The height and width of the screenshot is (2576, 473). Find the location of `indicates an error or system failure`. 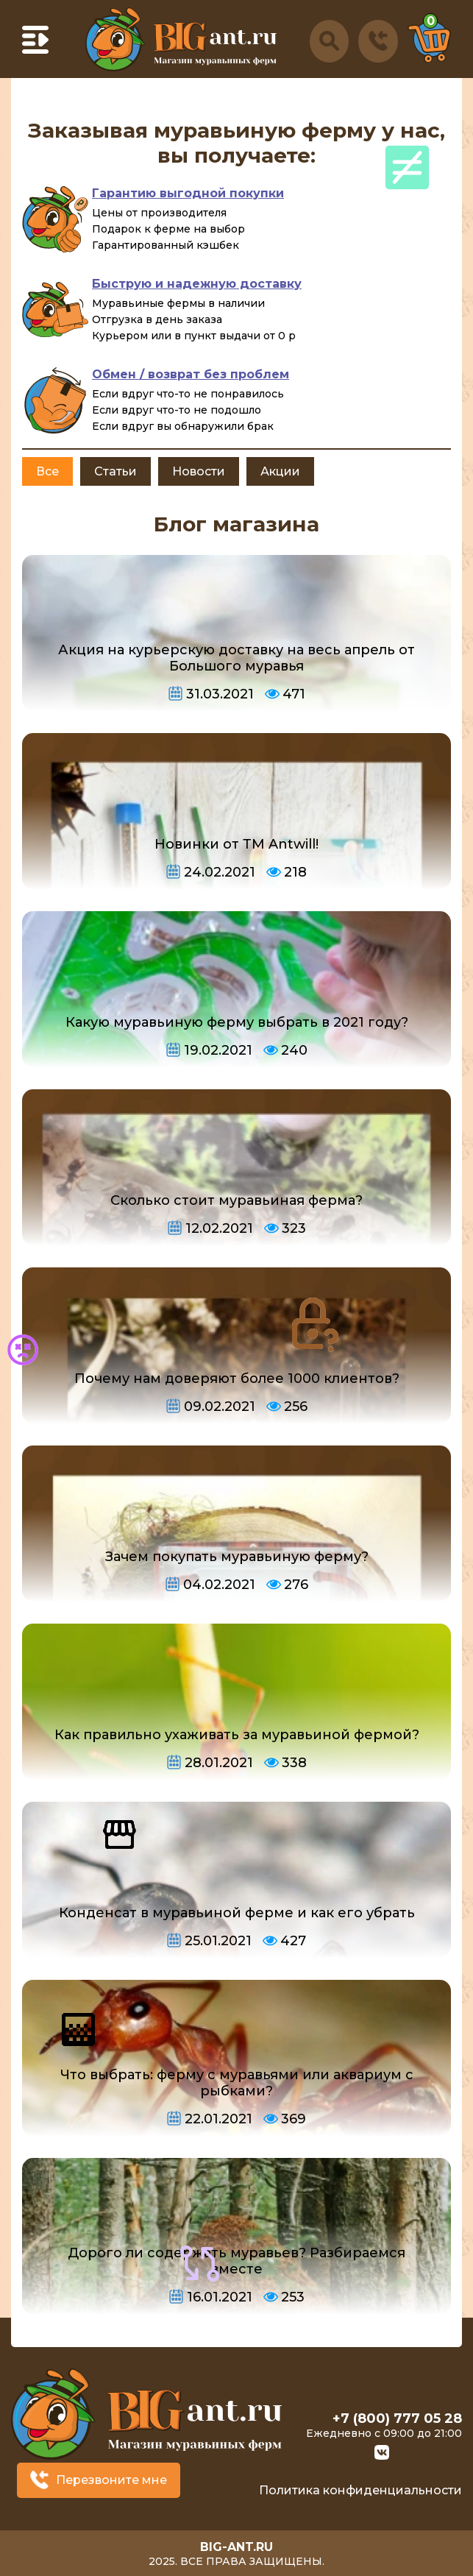

indicates an error or system failure is located at coordinates (23, 1350).